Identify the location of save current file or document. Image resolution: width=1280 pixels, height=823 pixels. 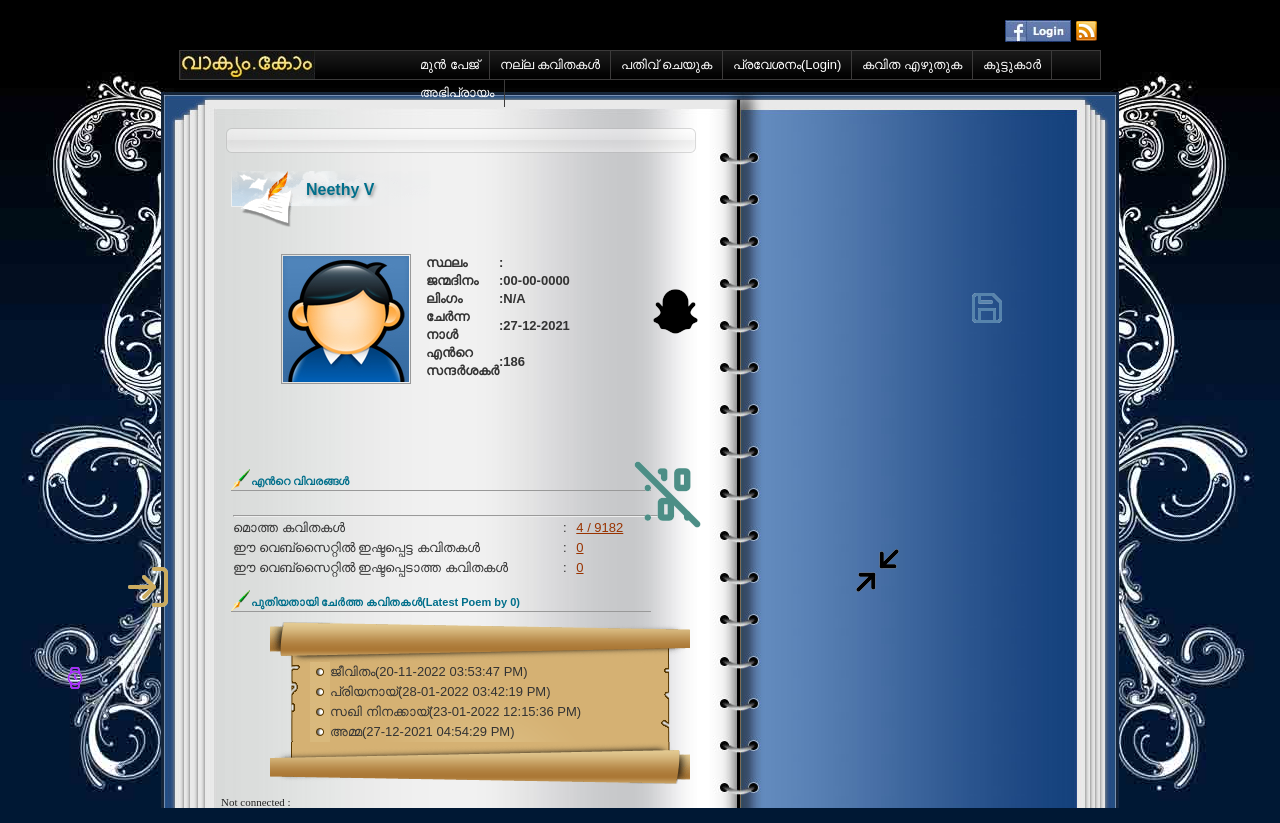
(987, 308).